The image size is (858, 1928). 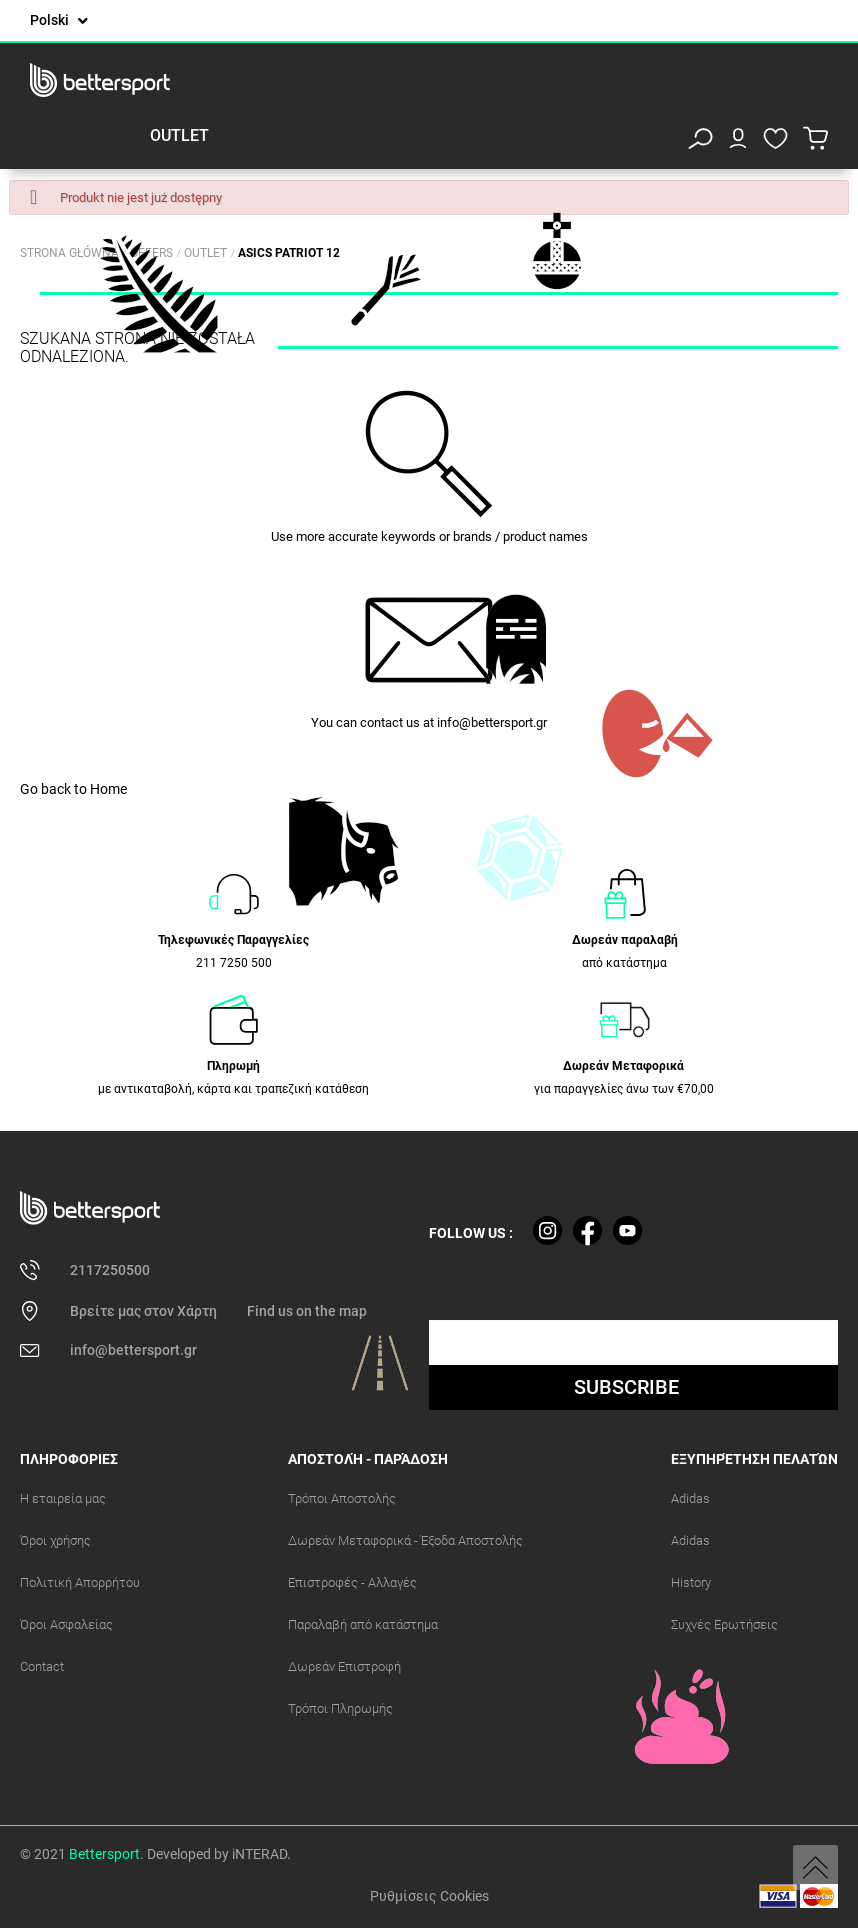 I want to click on indicates a bad or low-quality item in a game, so click(x=682, y=1717).